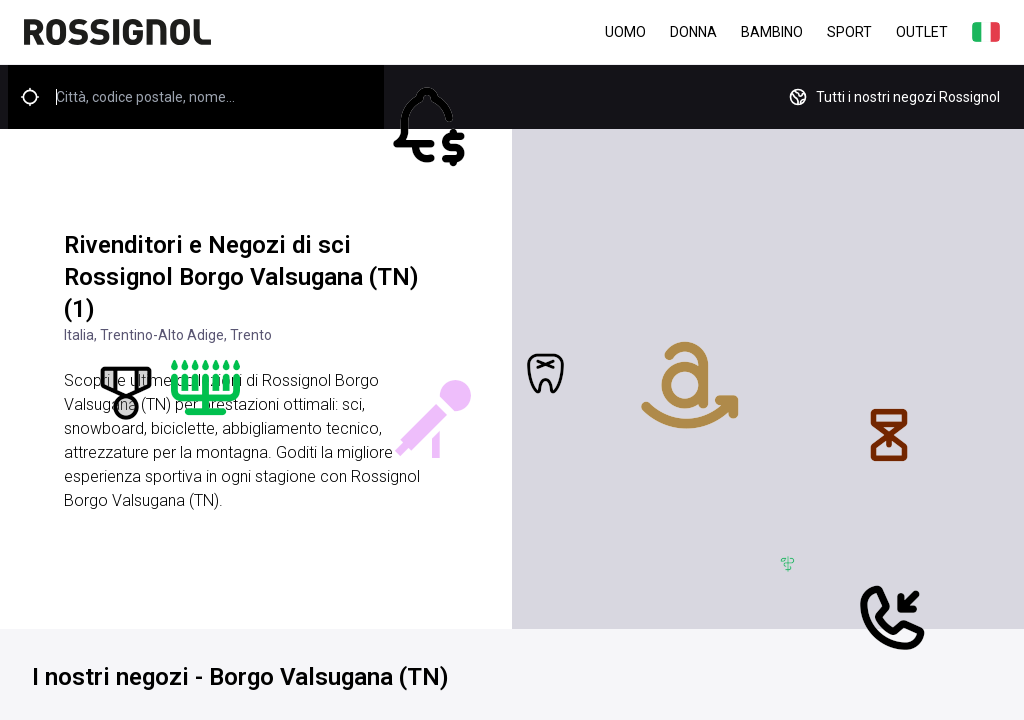  What do you see at coordinates (205, 387) in the screenshot?
I see `indicates hanukkah-related content or events` at bounding box center [205, 387].